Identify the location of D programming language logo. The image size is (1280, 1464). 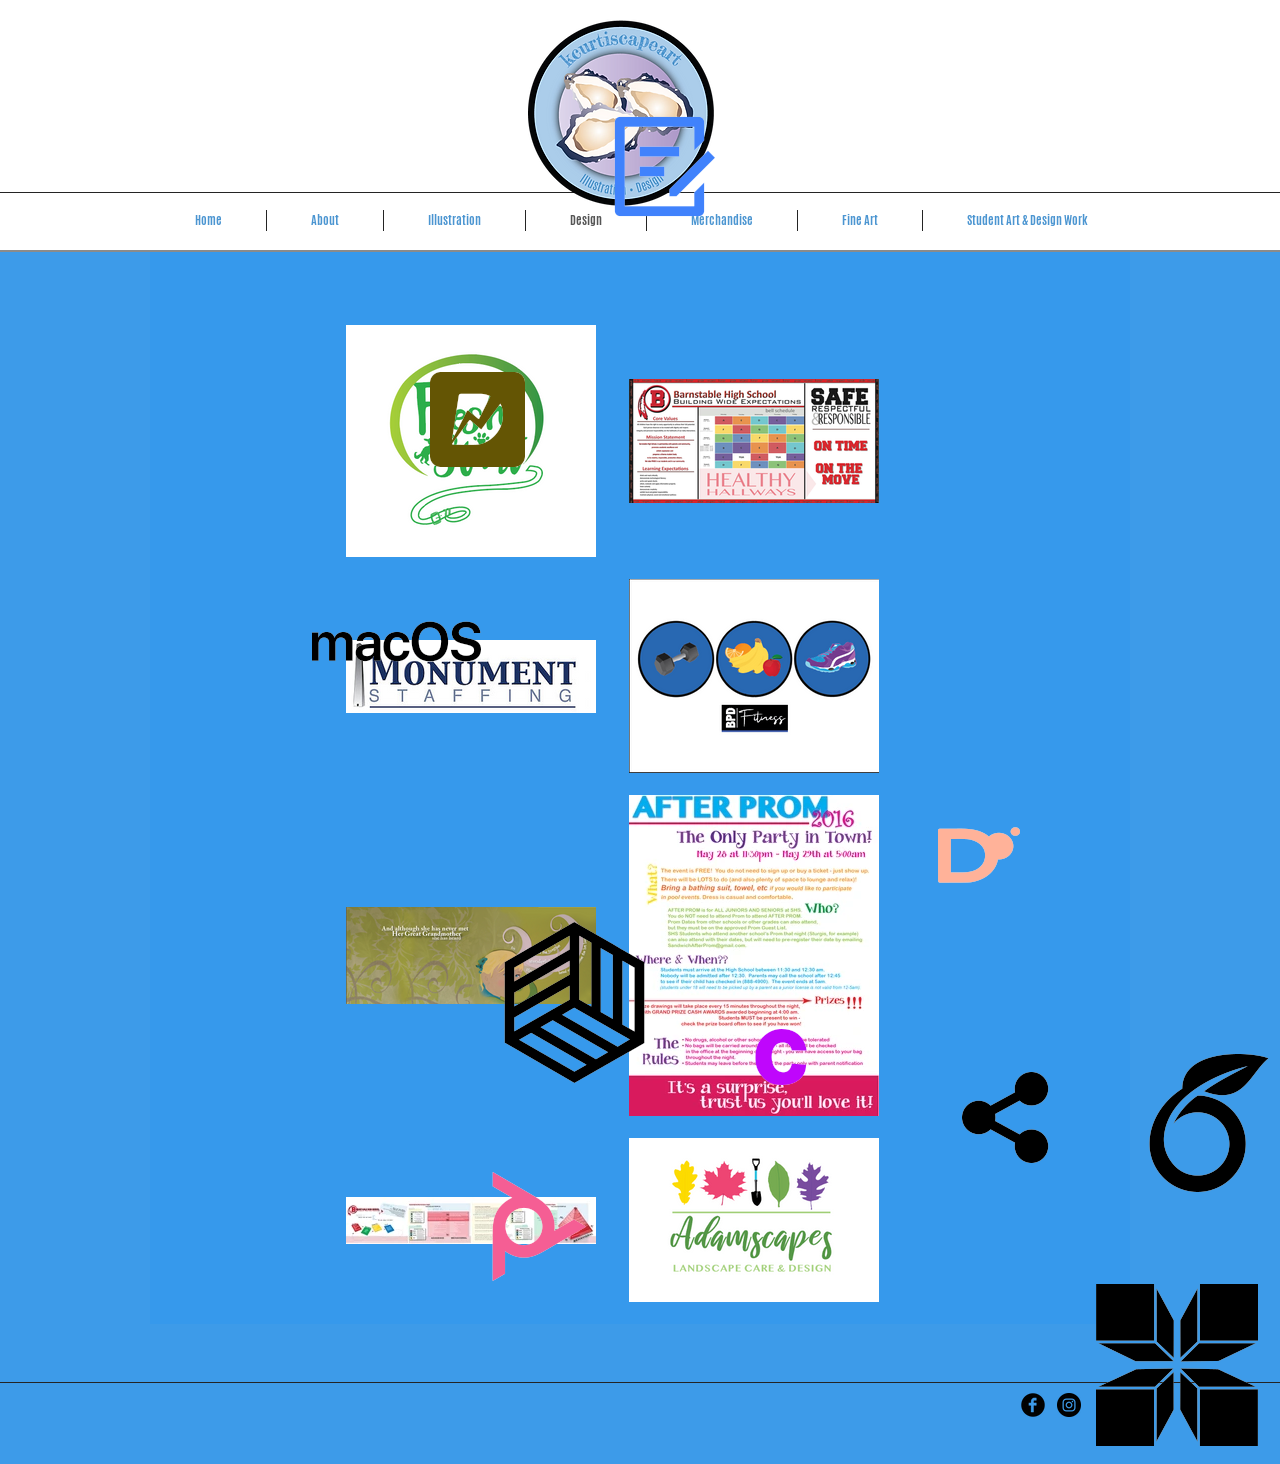
(979, 855).